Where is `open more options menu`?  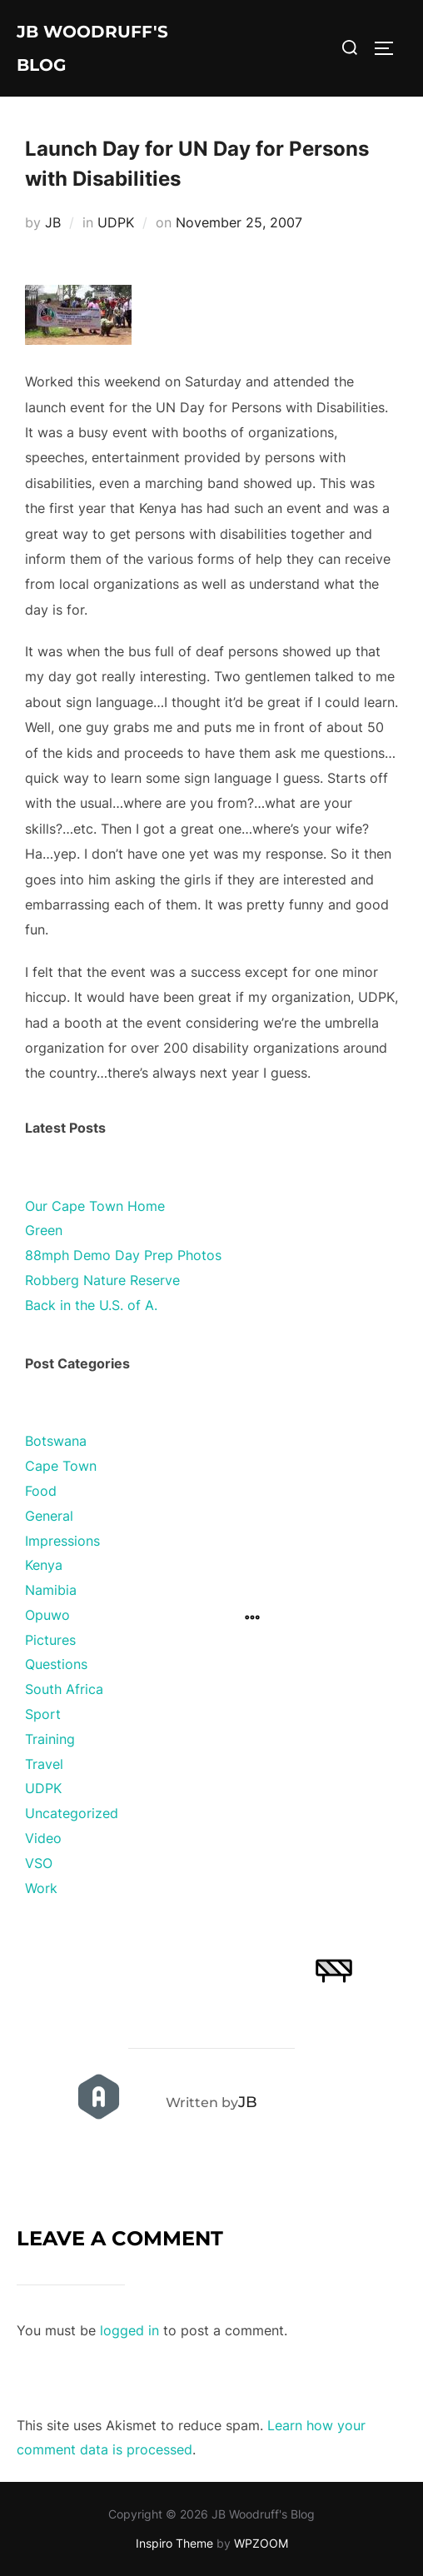
open more options menu is located at coordinates (252, 1617).